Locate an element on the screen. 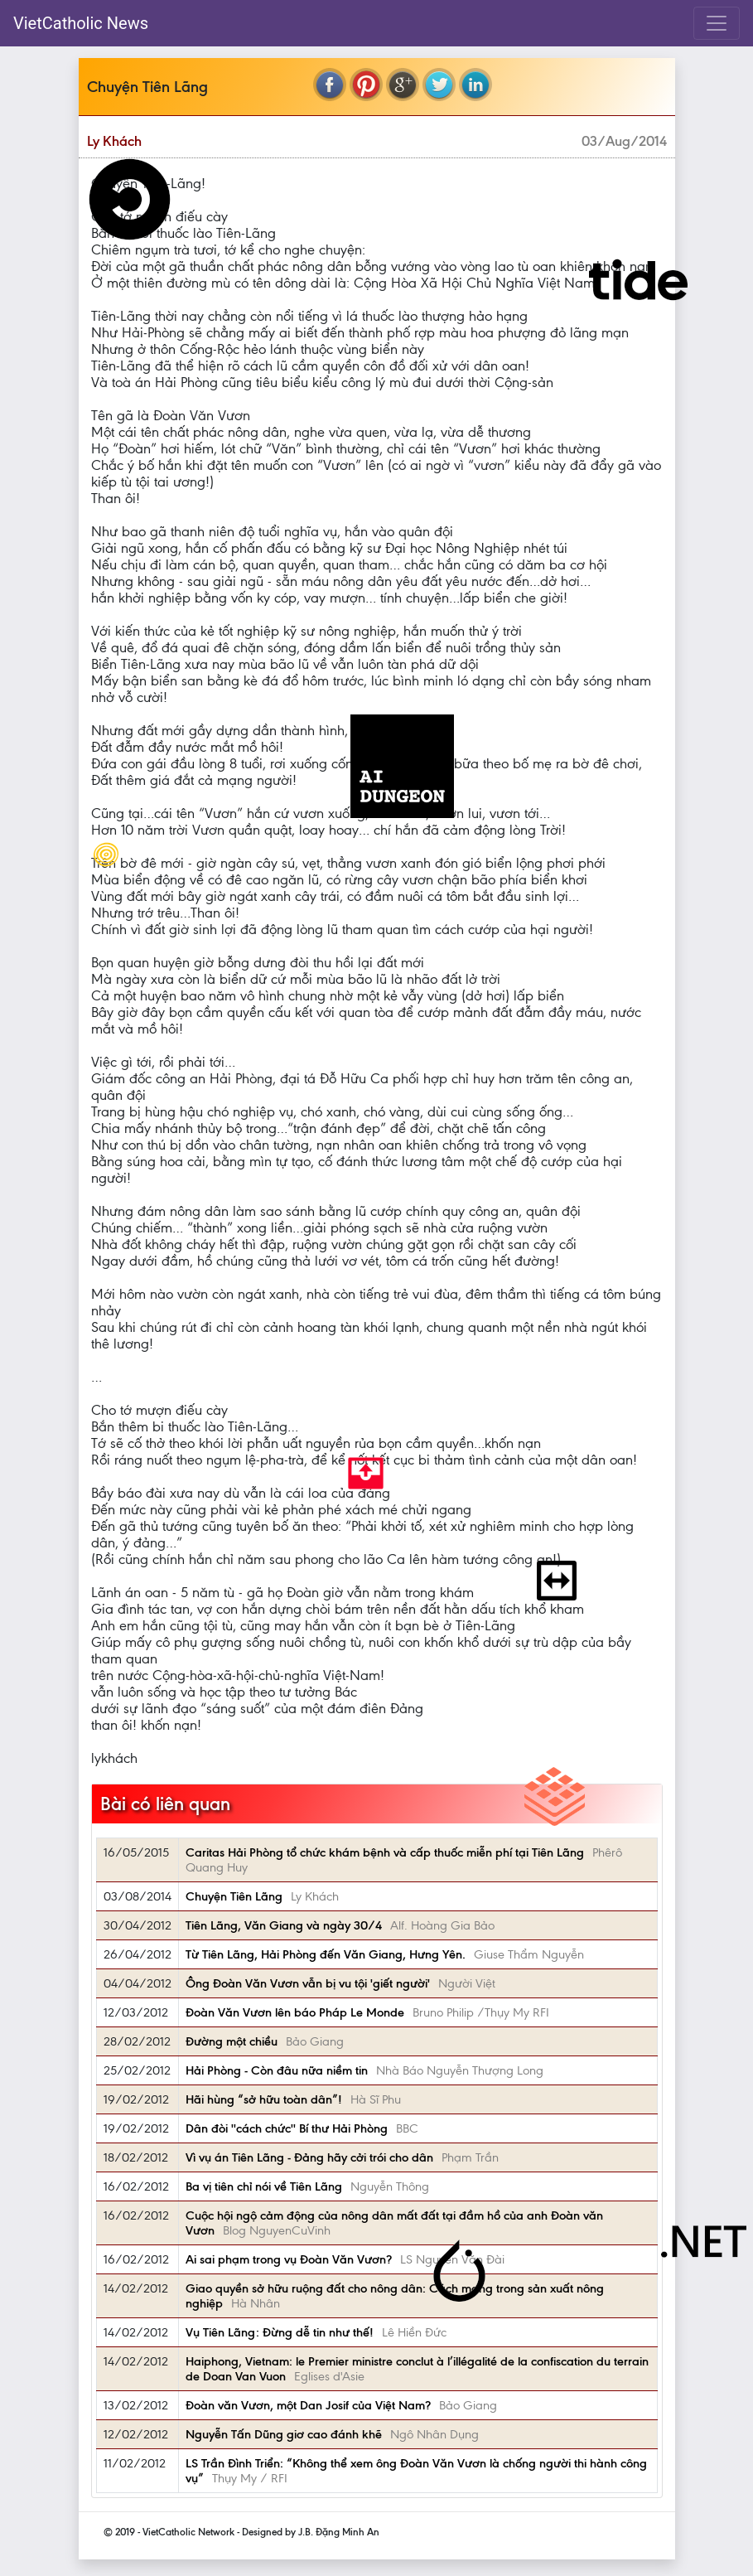  flip image horizontally is located at coordinates (557, 1581).